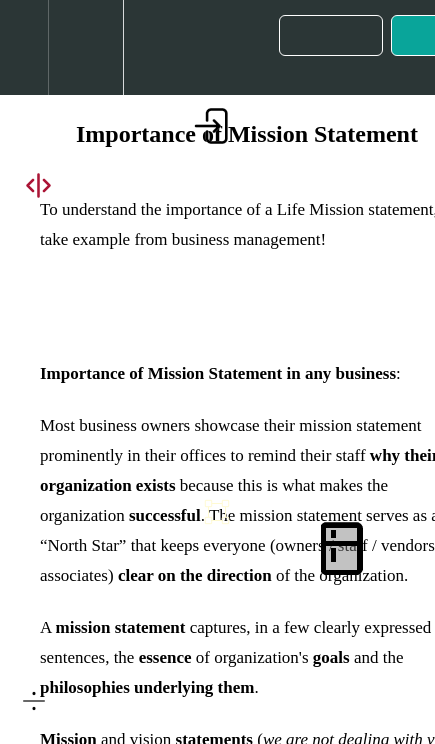 The height and width of the screenshot is (744, 435). Describe the element at coordinates (38, 185) in the screenshot. I see `insert a vertical divider between elements` at that location.